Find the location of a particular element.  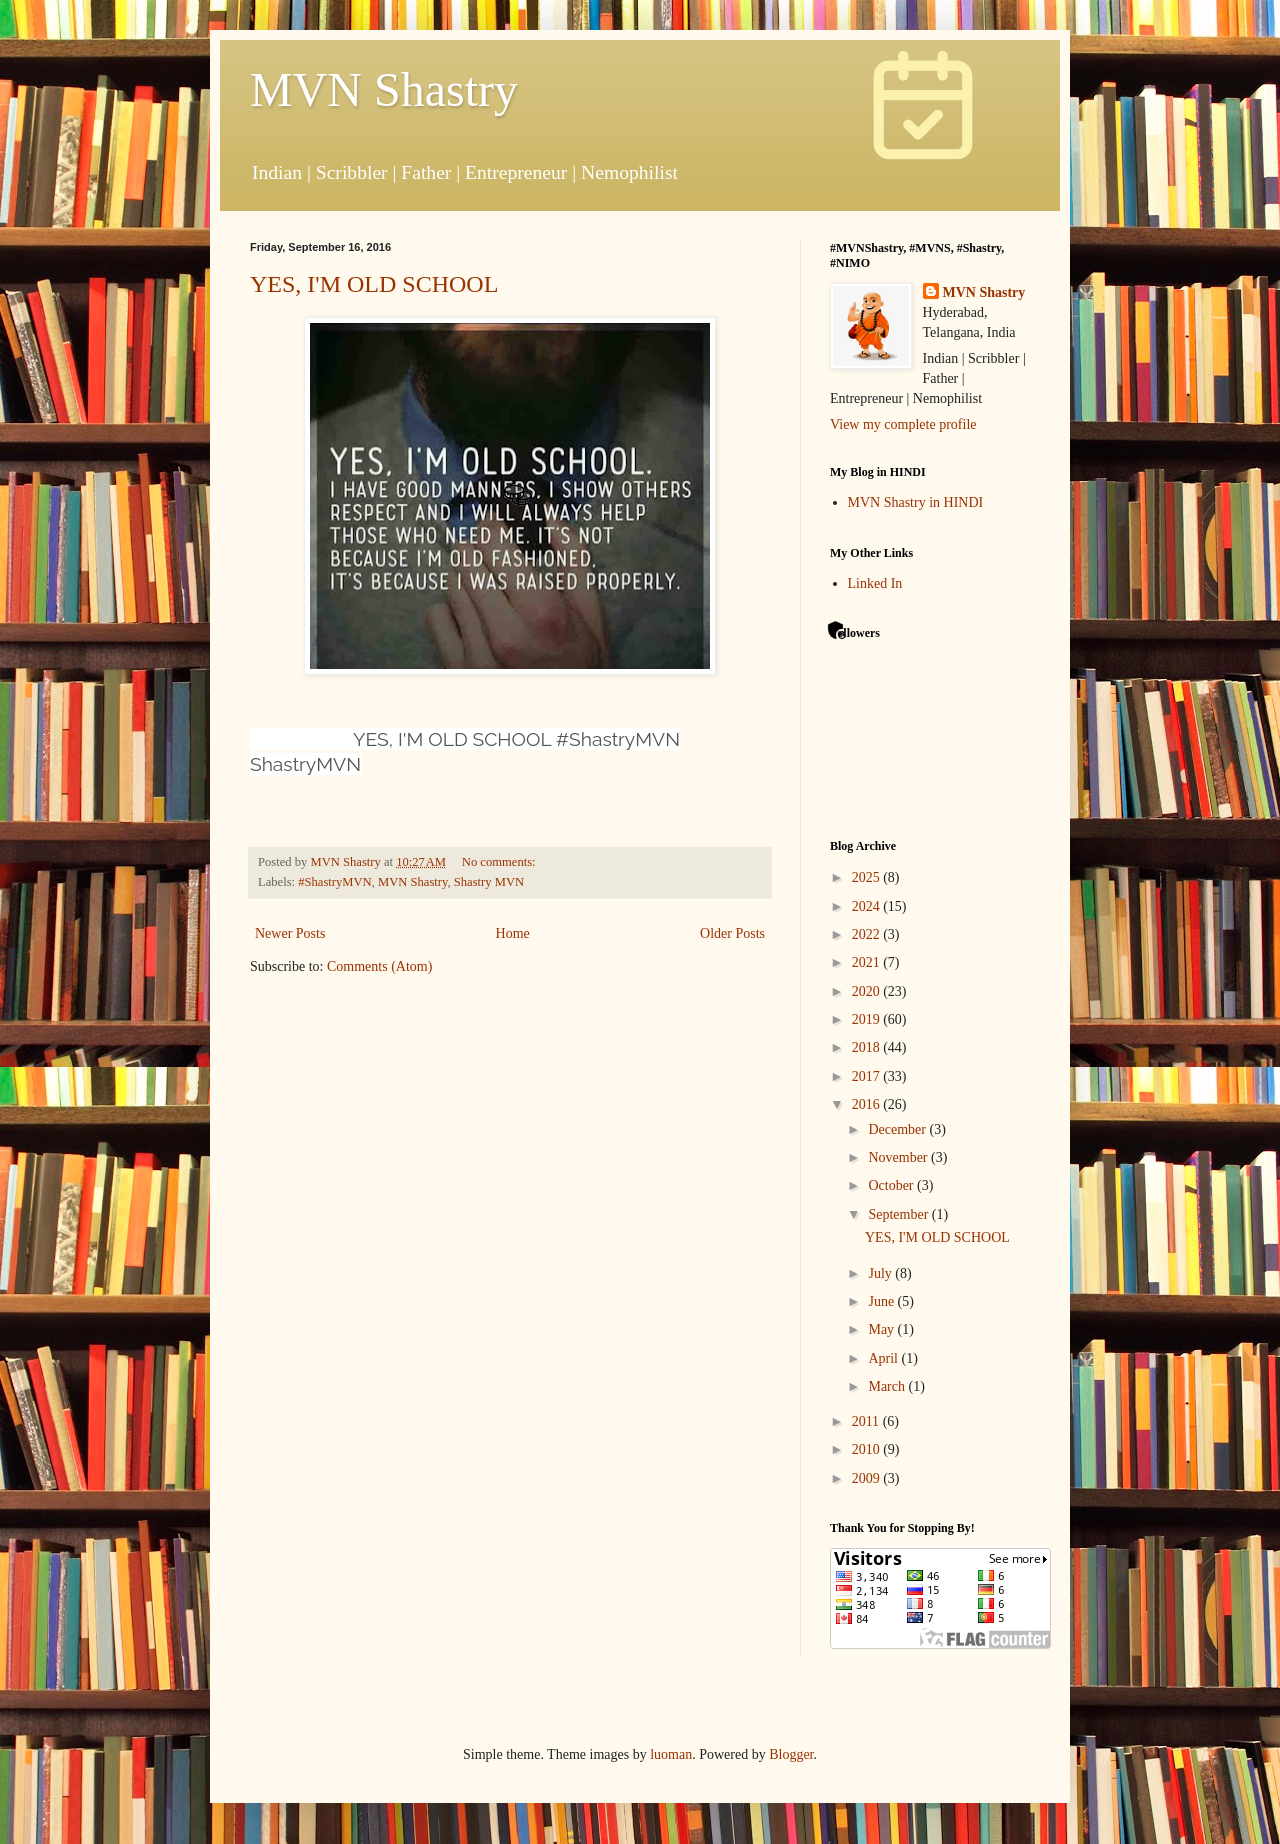

access admin or security settings is located at coordinates (837, 630).